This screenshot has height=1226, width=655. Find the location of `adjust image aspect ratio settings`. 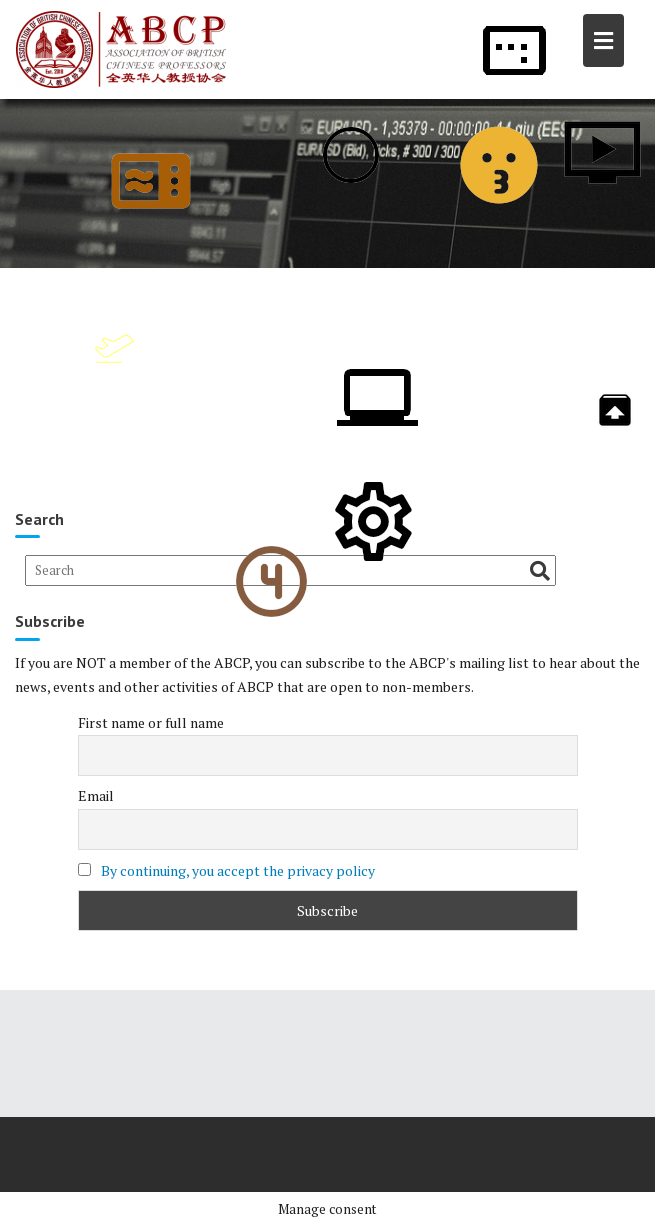

adjust image aspect ratio settings is located at coordinates (514, 50).